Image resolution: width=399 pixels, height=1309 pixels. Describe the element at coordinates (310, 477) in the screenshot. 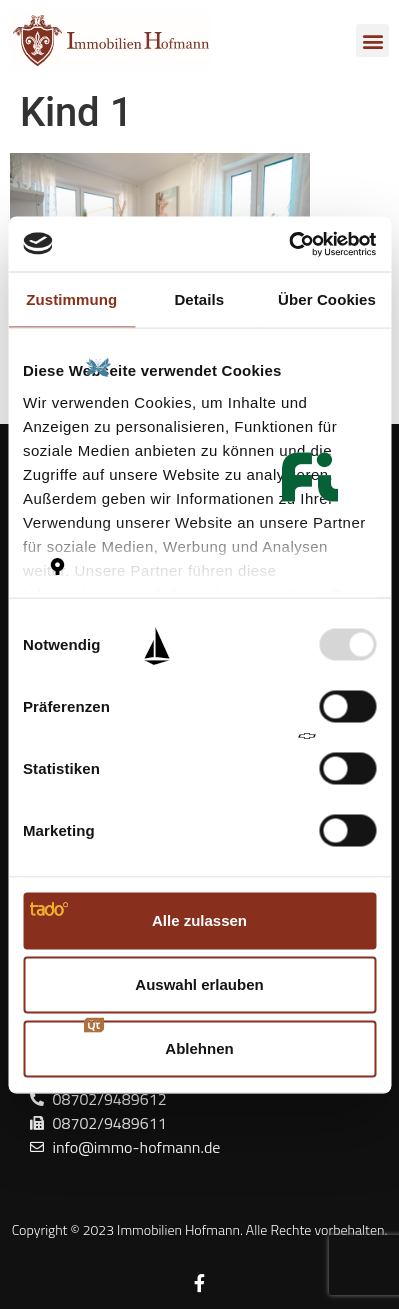

I see `fi bank app logo` at that location.